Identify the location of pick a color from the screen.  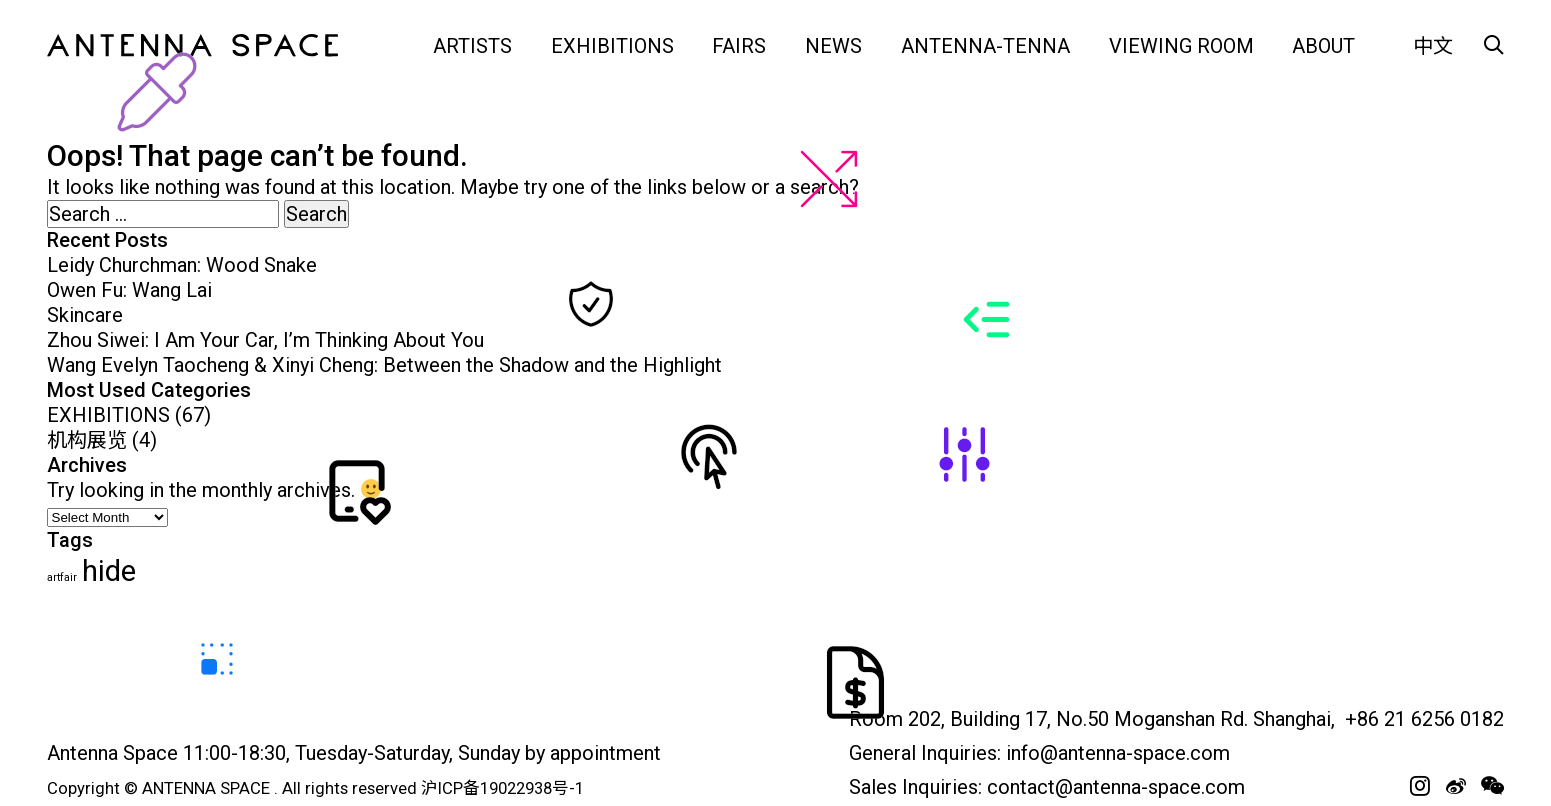
(157, 92).